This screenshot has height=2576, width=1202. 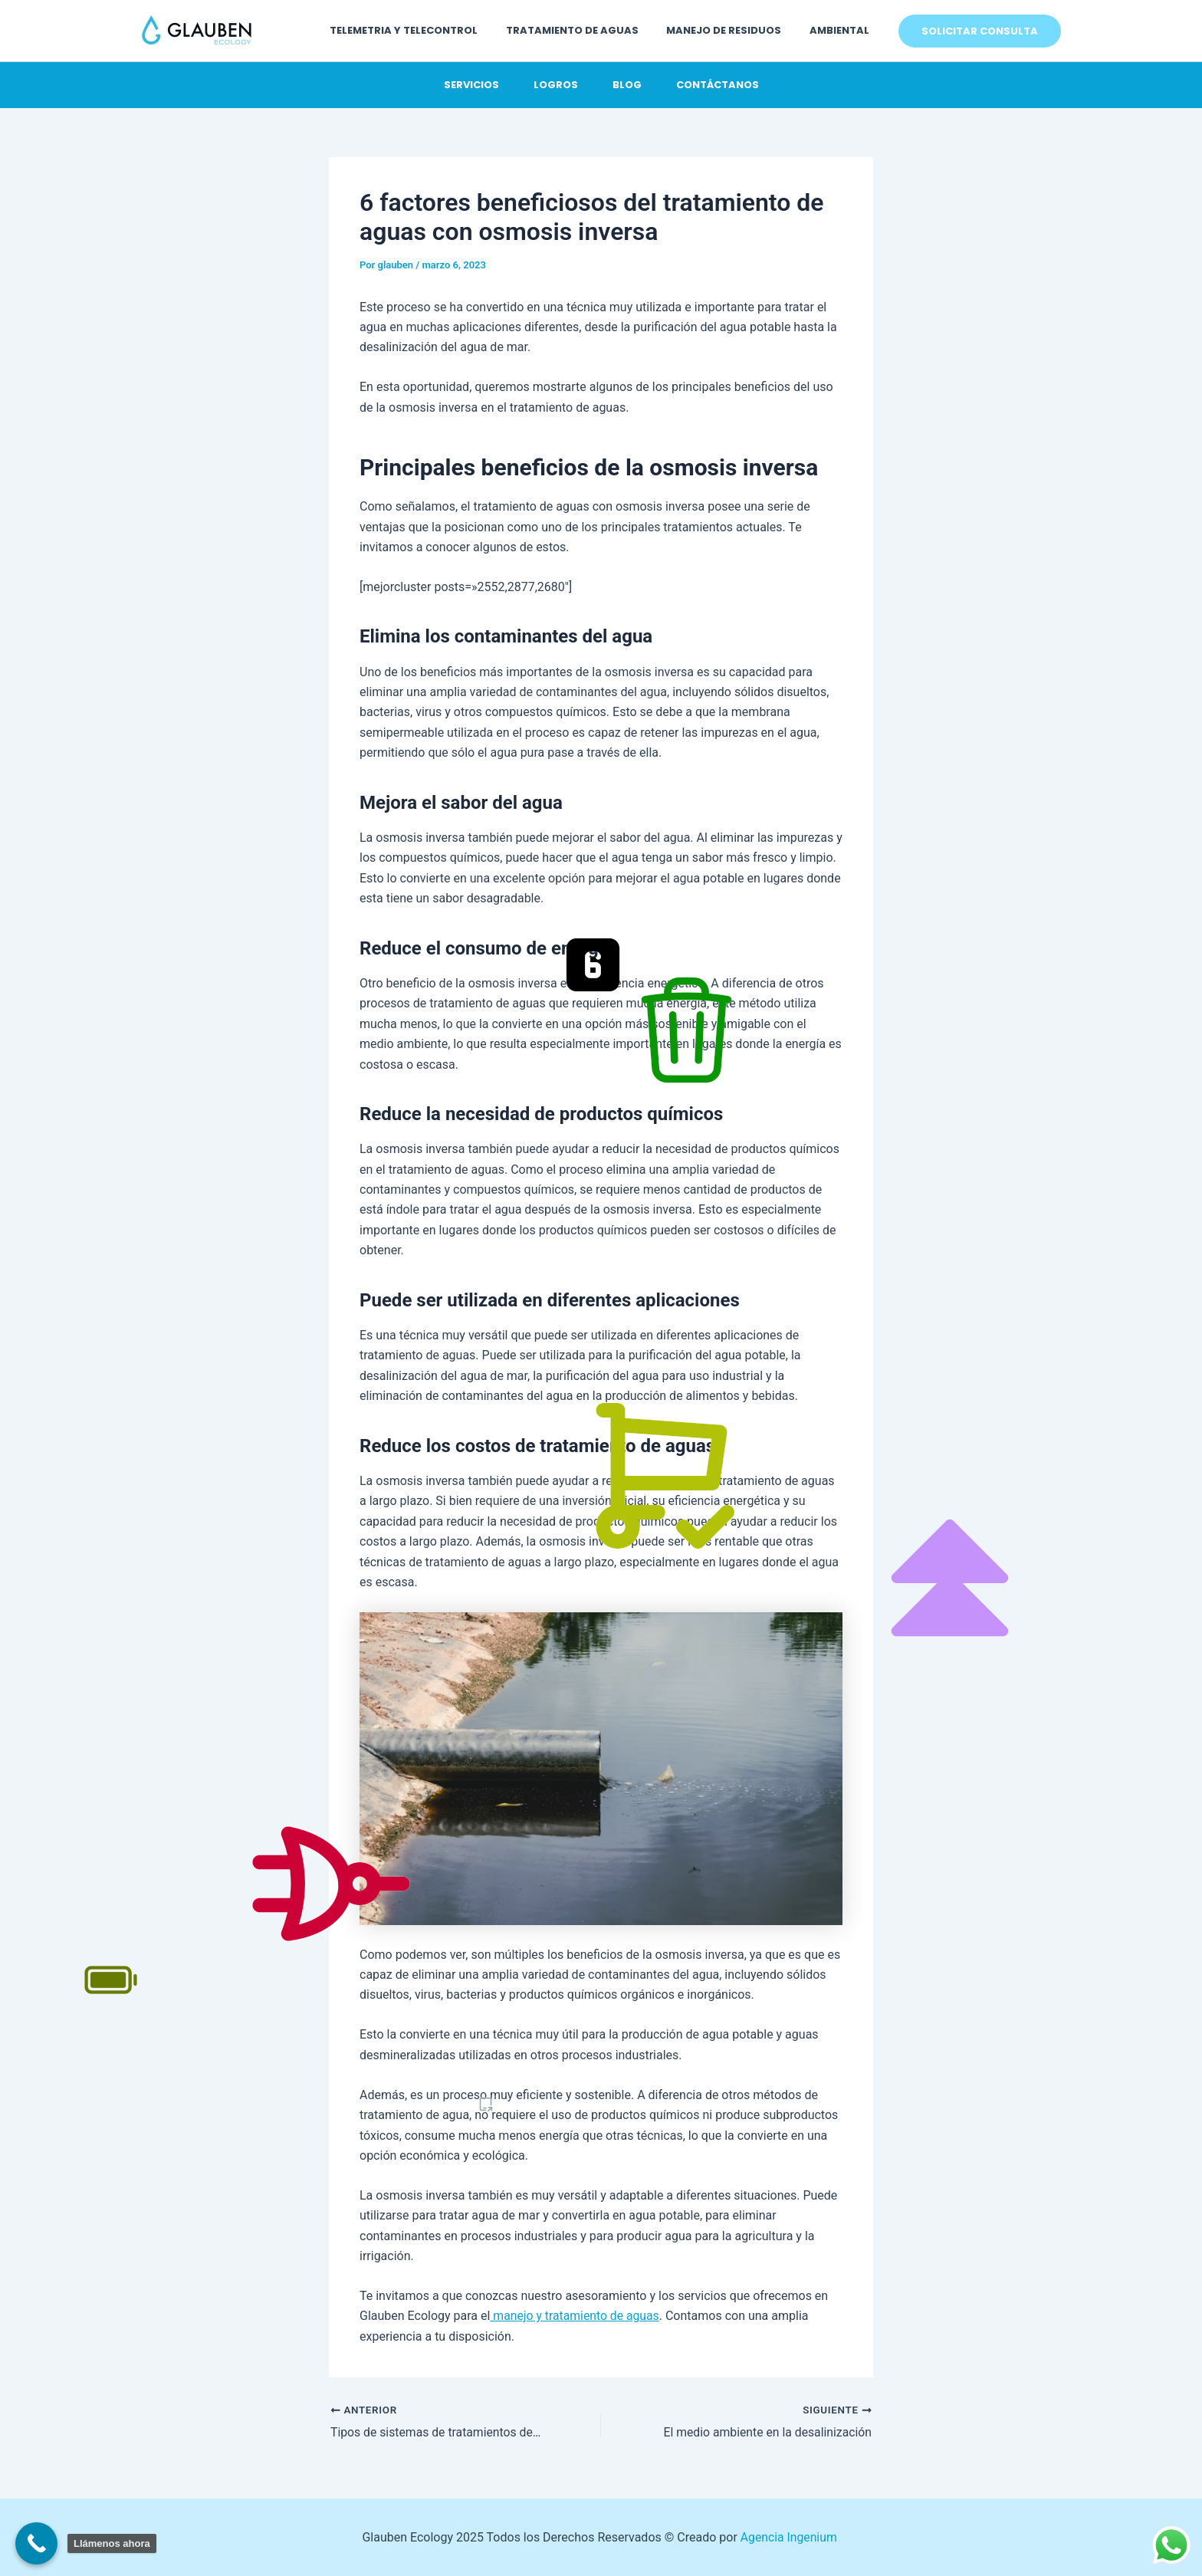 I want to click on delete selected item, so click(x=686, y=1030).